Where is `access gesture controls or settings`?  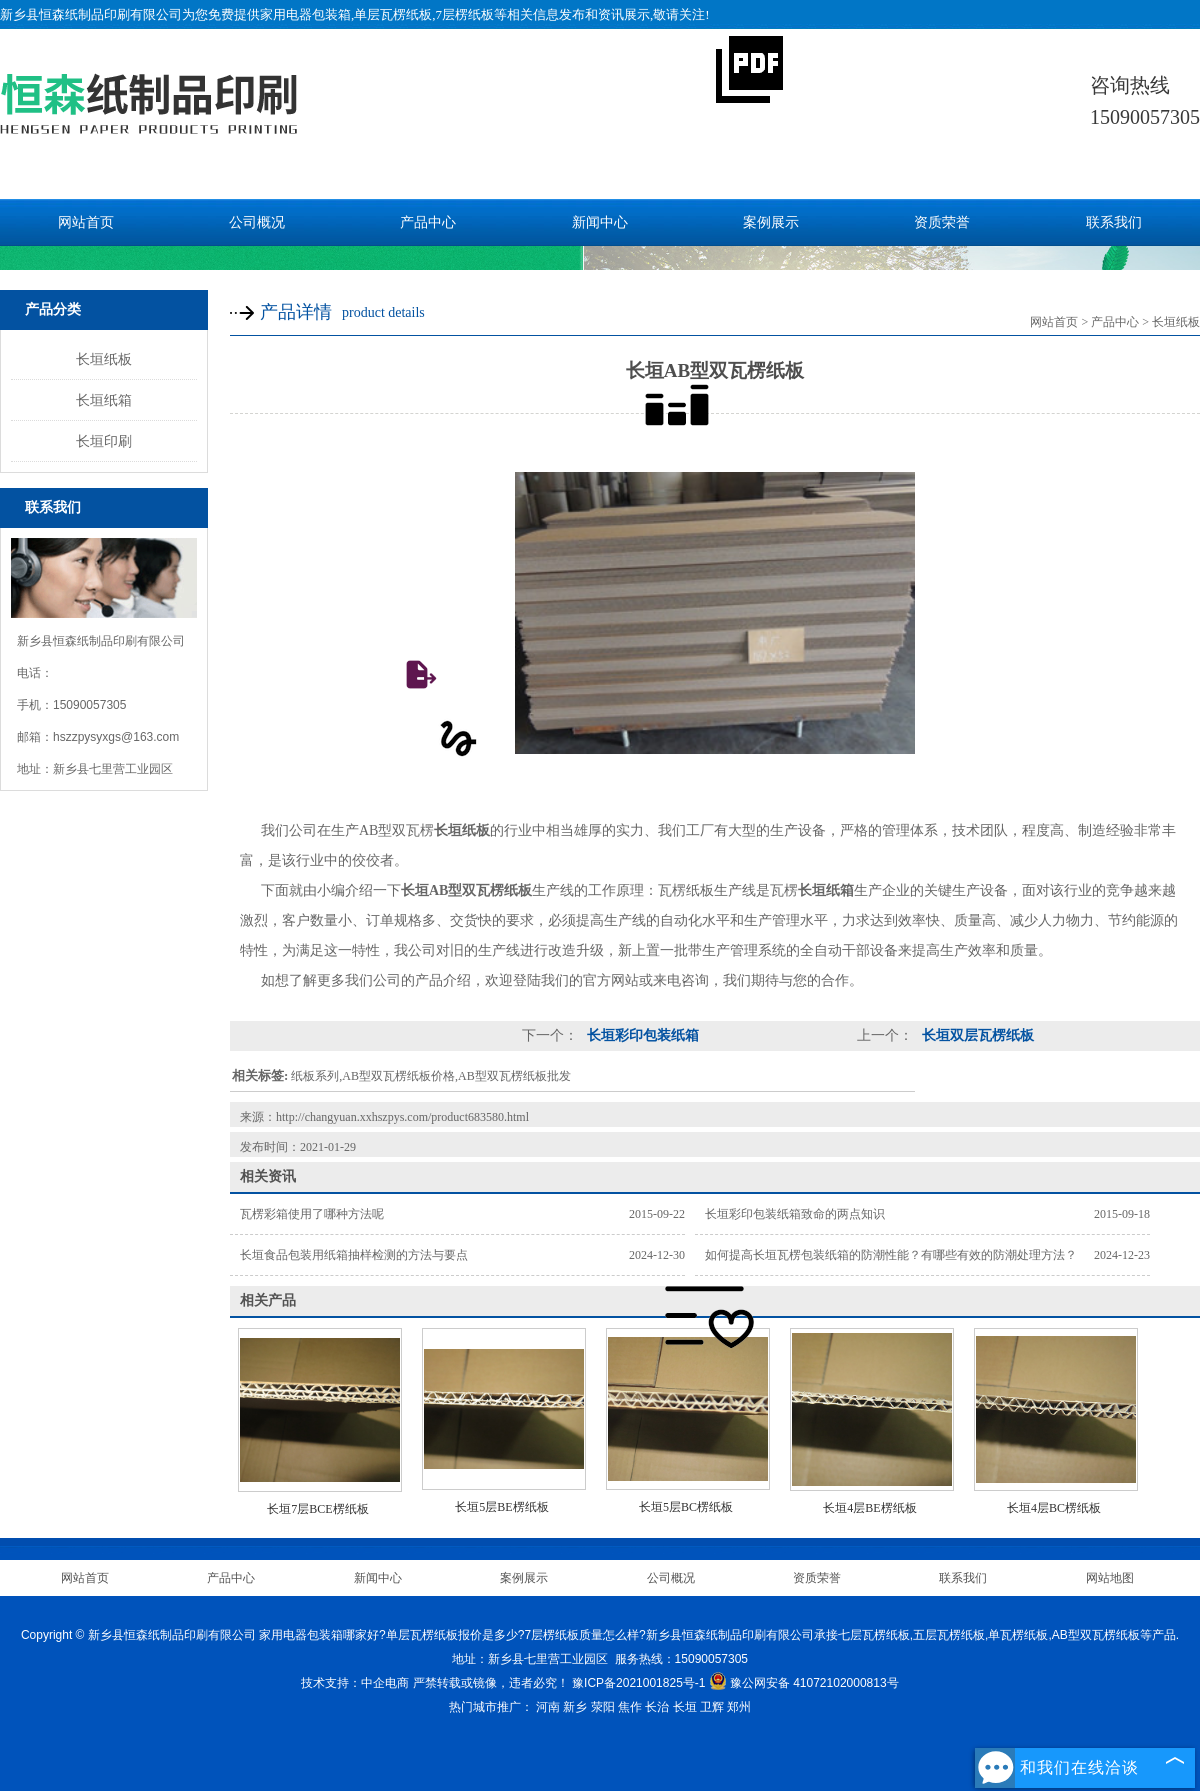
access gesture controls or settings is located at coordinates (458, 738).